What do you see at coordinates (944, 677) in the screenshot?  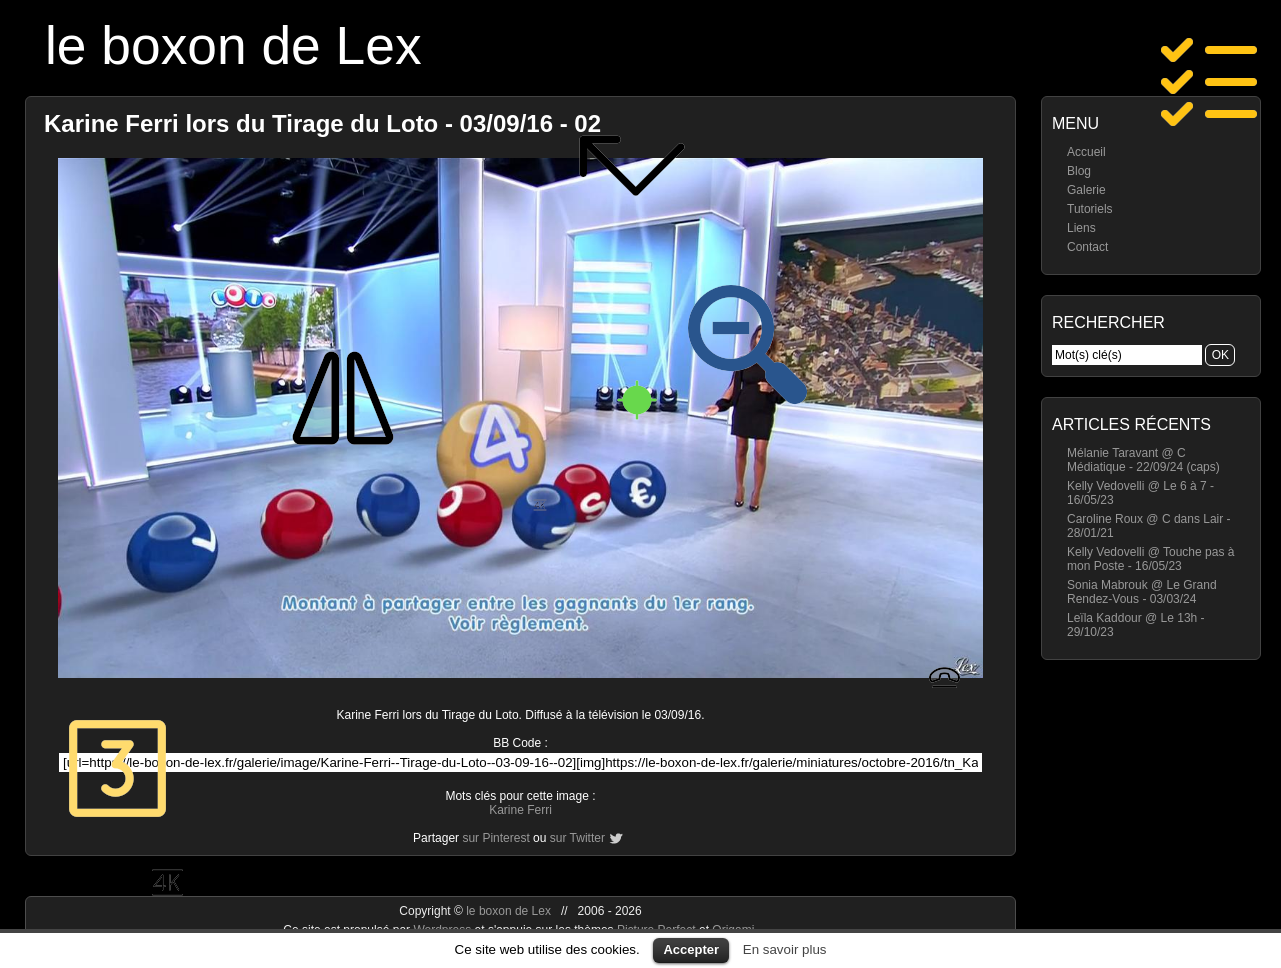 I see `end or hang up a call` at bounding box center [944, 677].